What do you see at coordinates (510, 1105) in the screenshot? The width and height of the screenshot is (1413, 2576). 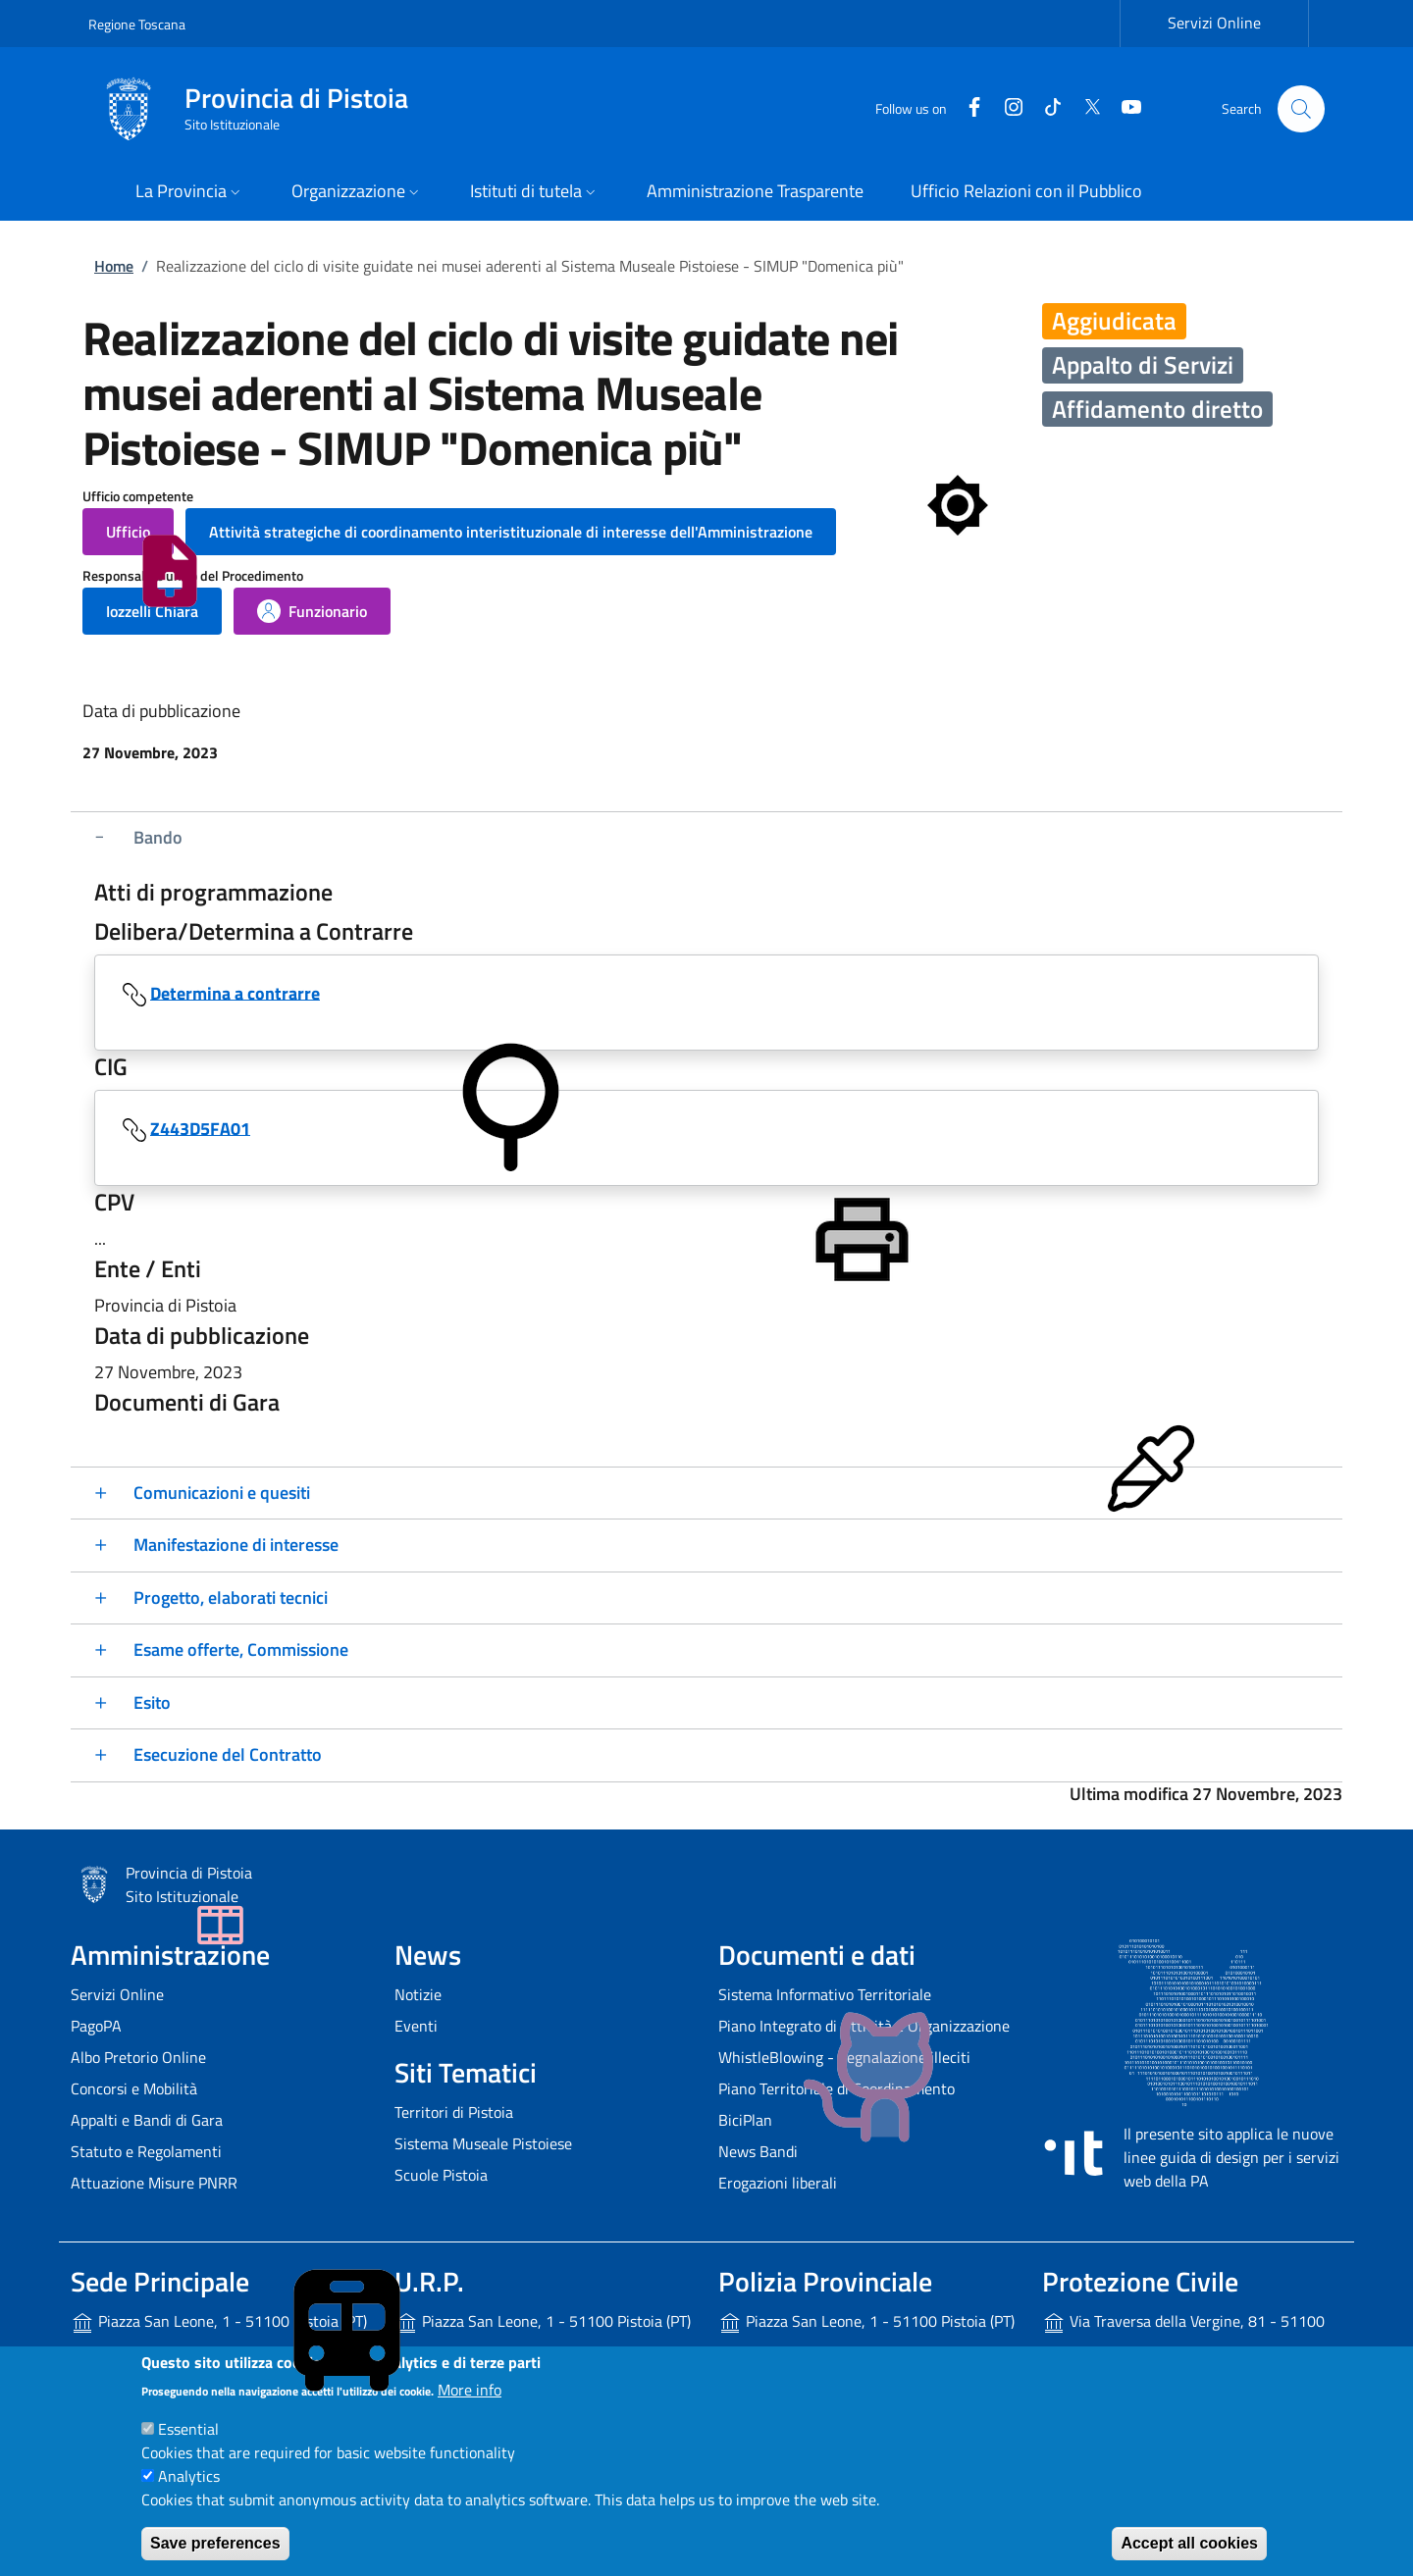 I see `select neuter or non-binary gender option` at bounding box center [510, 1105].